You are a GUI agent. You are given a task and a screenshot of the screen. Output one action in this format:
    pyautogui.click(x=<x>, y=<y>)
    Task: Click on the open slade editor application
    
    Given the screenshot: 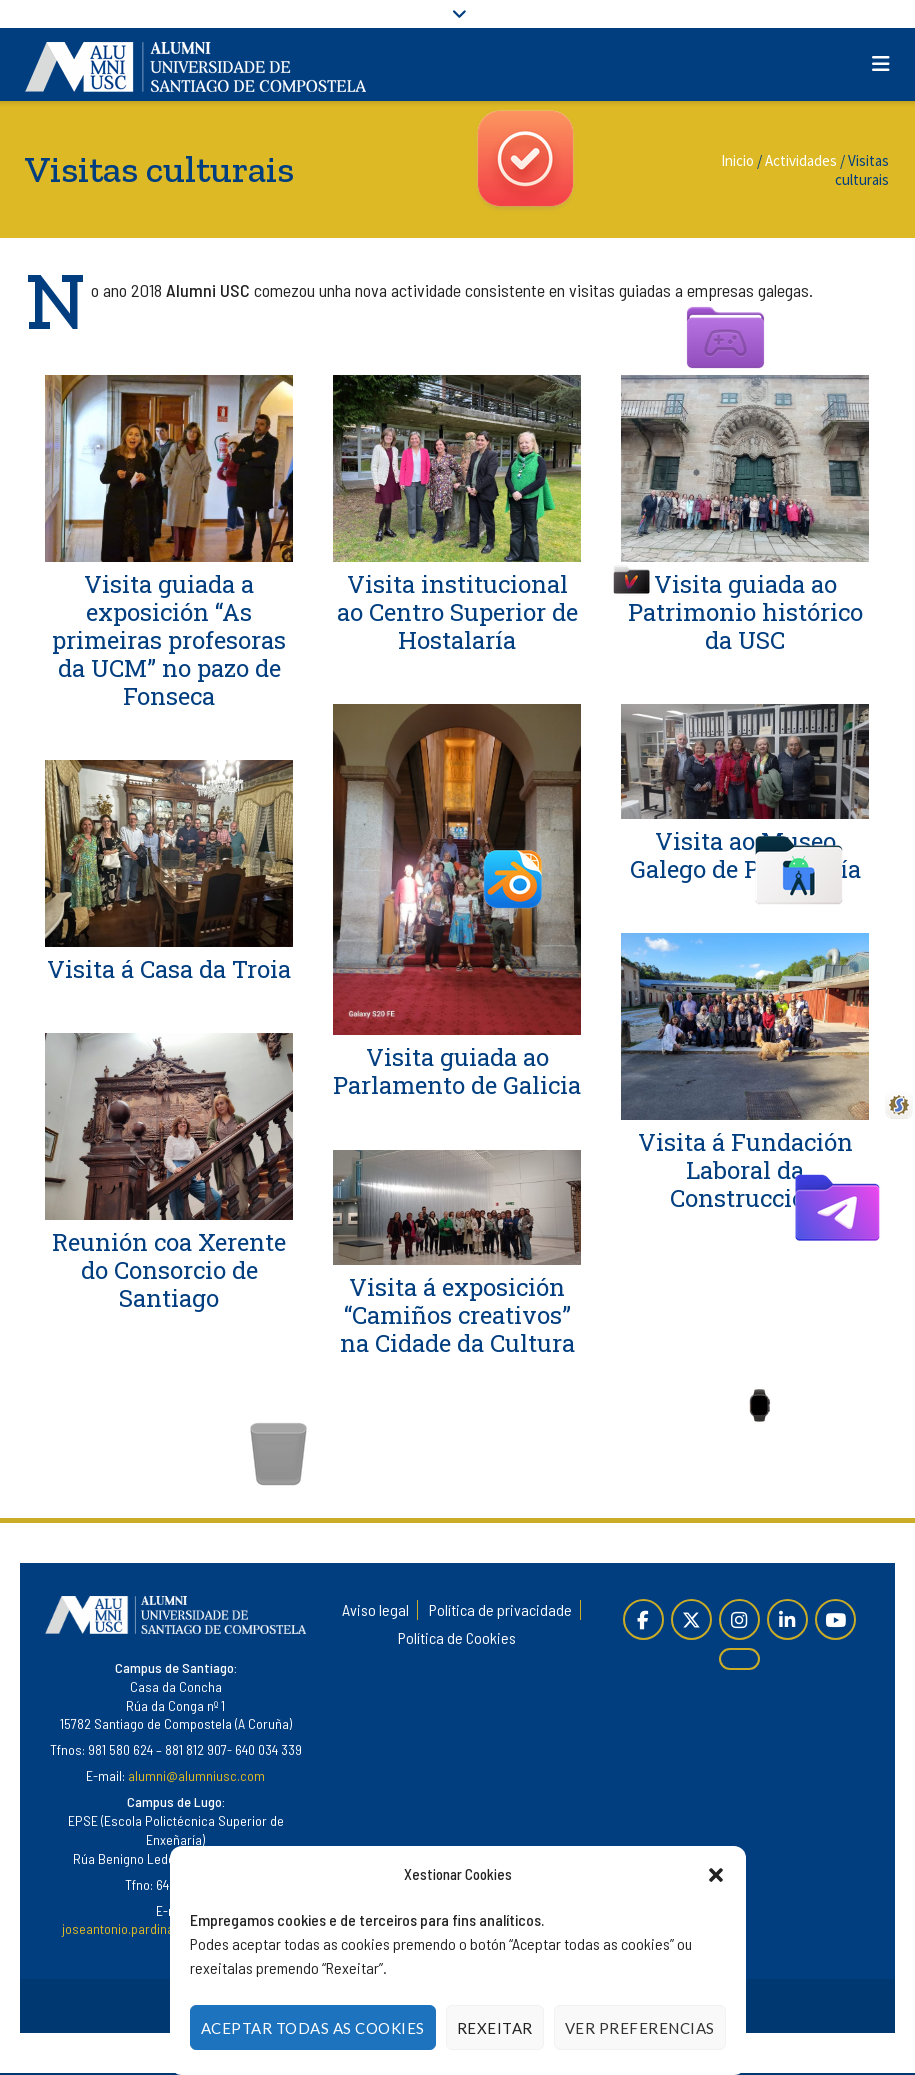 What is the action you would take?
    pyautogui.click(x=899, y=1105)
    